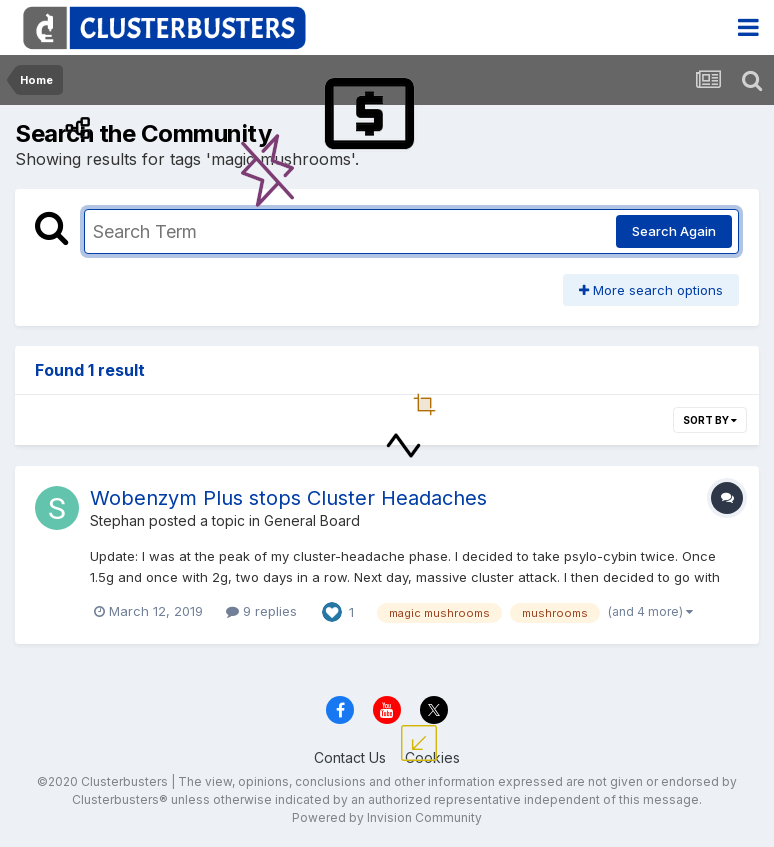 The image size is (774, 847). Describe the element at coordinates (79, 128) in the screenshot. I see `view hierarchical data structure` at that location.